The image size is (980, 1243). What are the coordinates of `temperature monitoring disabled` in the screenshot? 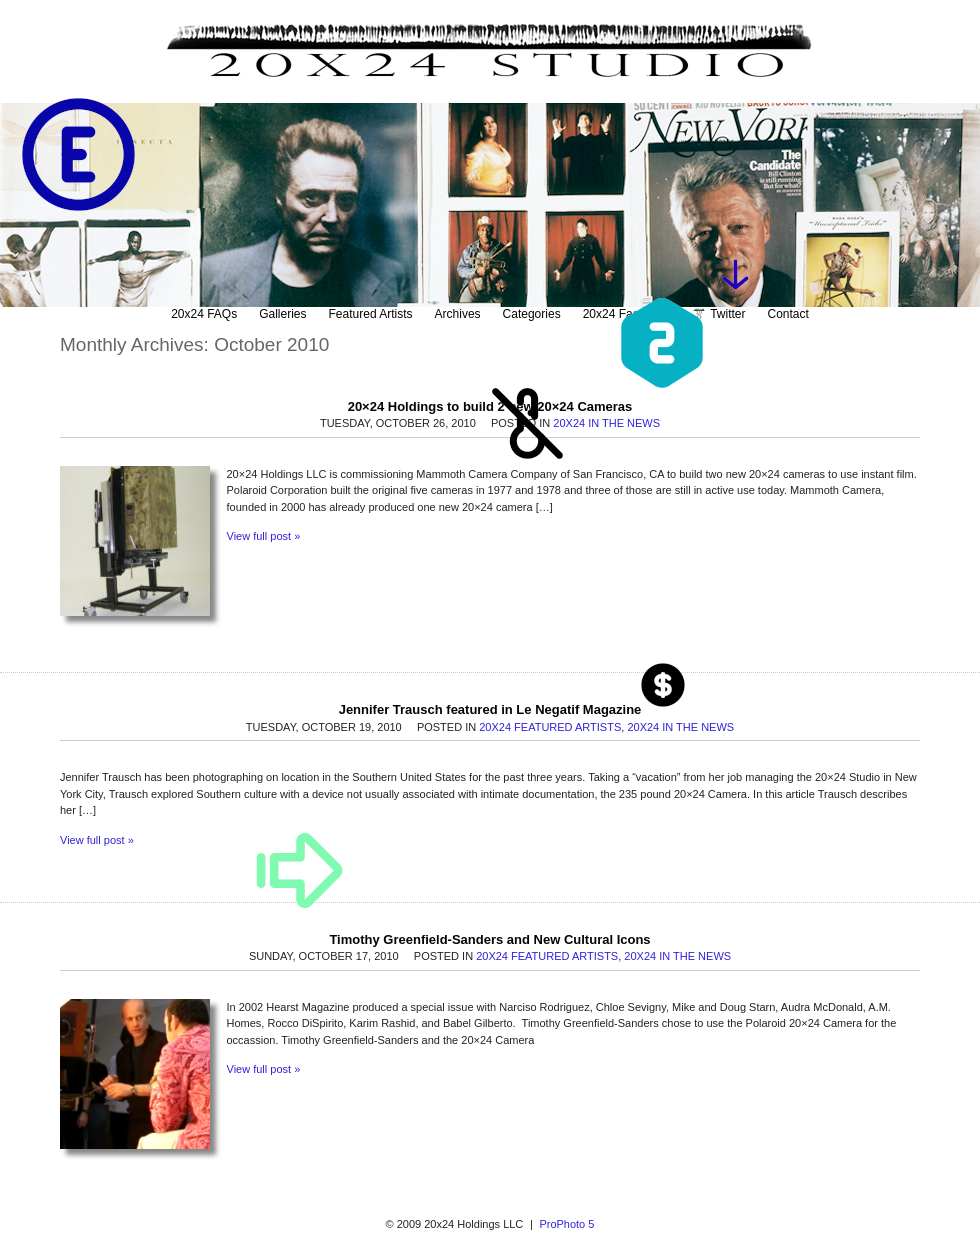 It's located at (527, 423).